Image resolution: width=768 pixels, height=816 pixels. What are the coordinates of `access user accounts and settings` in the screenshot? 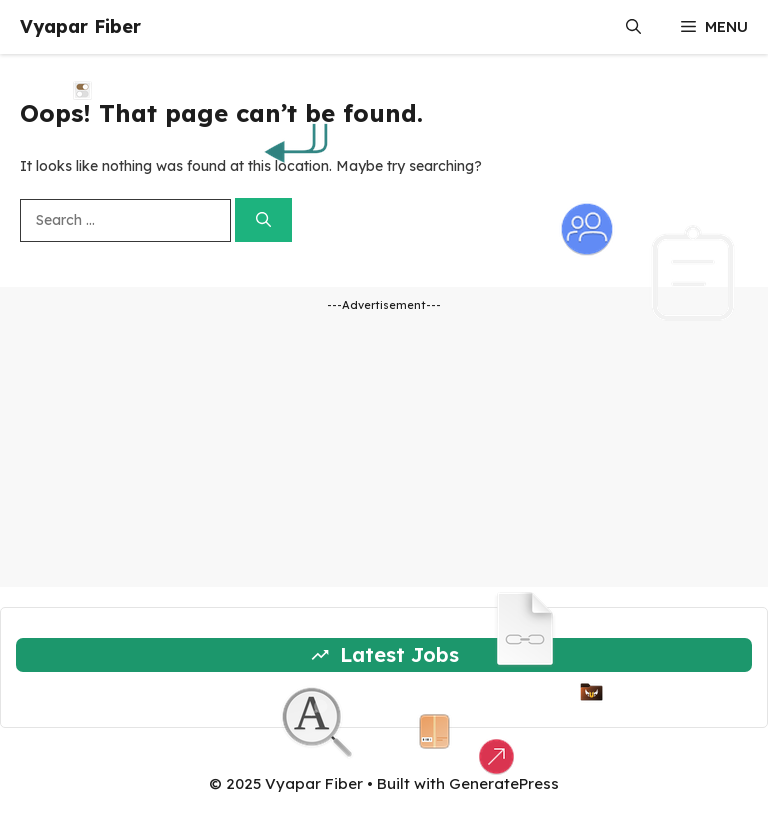 It's located at (587, 229).